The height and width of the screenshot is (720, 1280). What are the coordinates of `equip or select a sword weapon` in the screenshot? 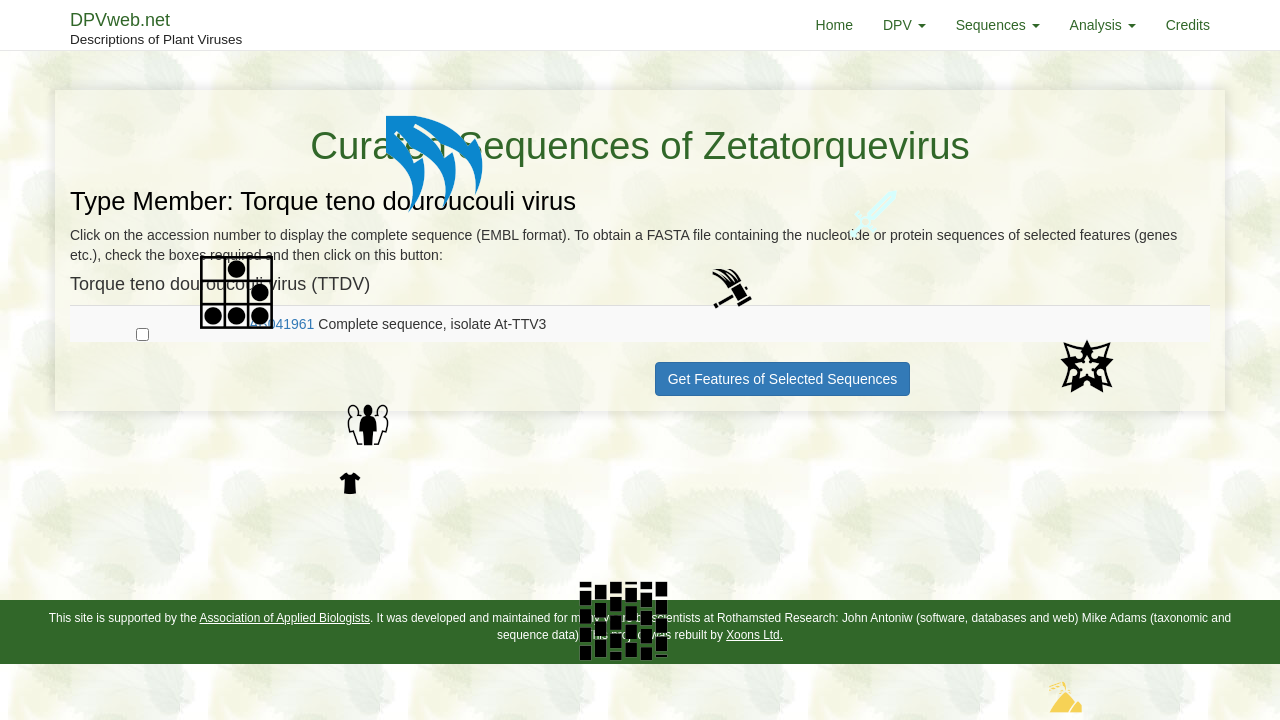 It's located at (873, 214).